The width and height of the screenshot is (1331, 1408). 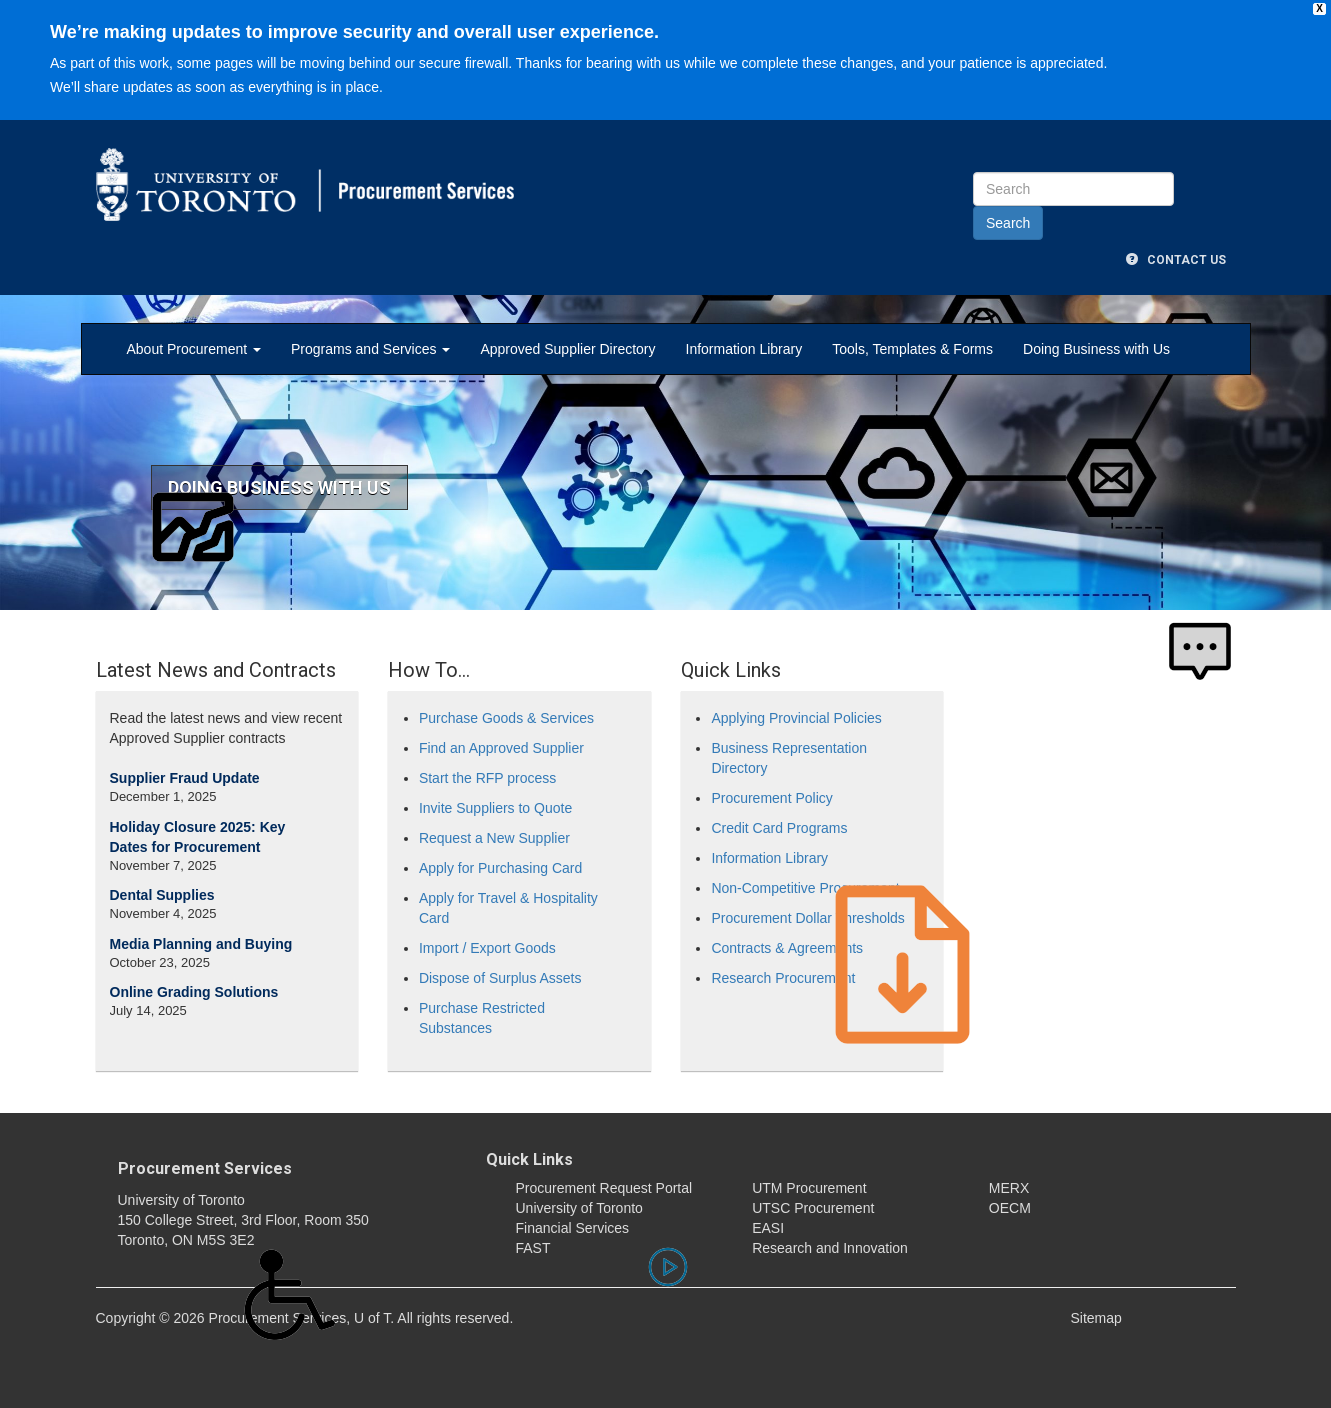 I want to click on download file, so click(x=902, y=964).